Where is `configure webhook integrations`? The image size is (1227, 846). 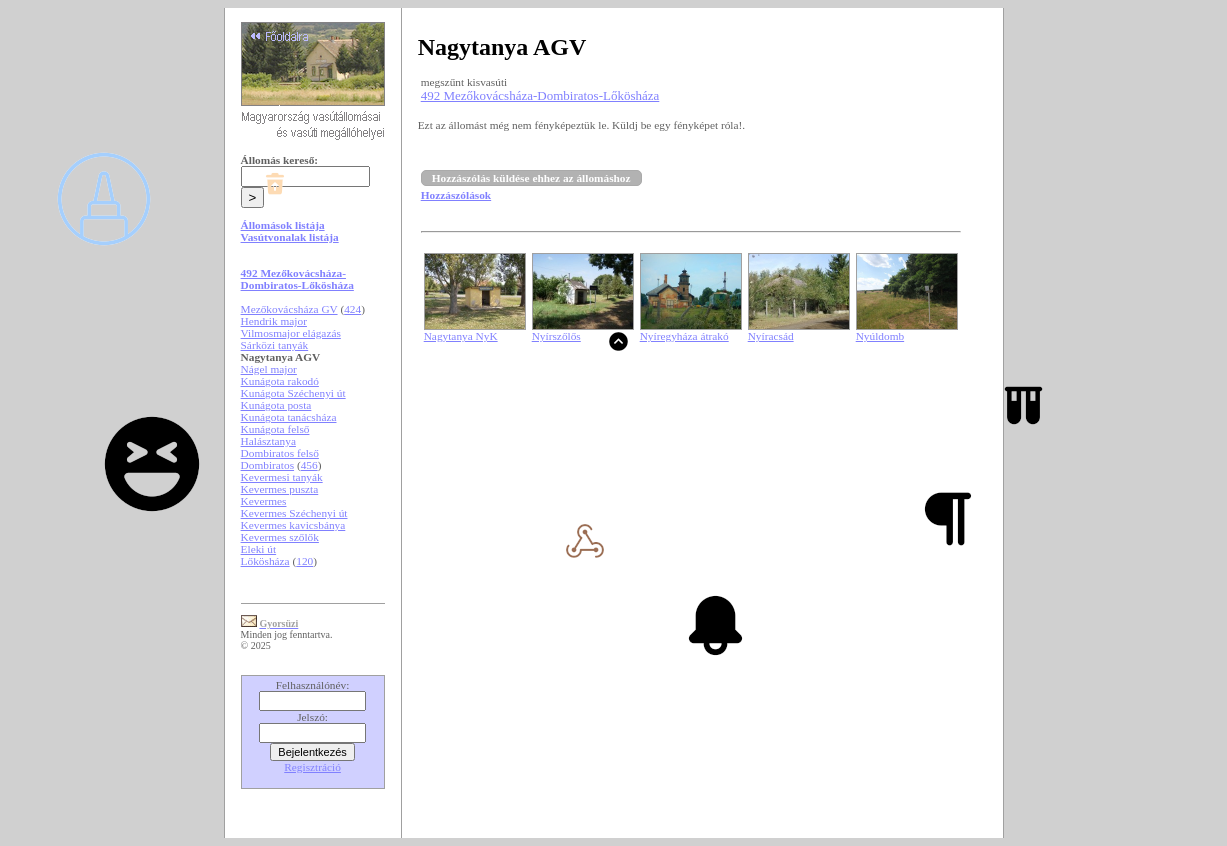 configure webhook integrations is located at coordinates (585, 543).